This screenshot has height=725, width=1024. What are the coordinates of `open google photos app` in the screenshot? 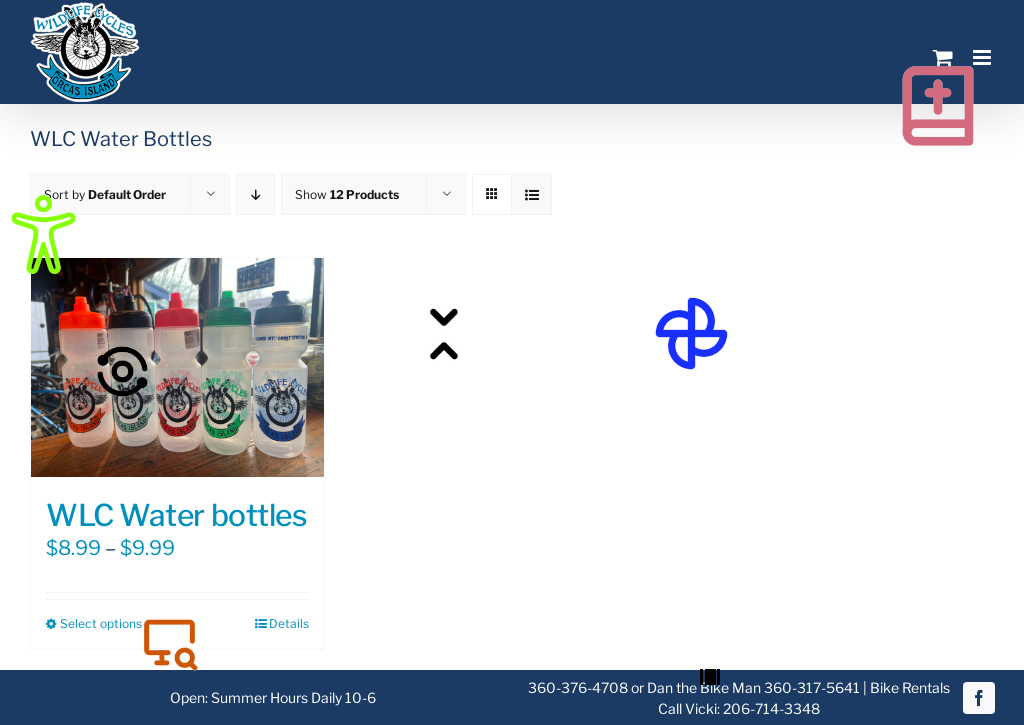 It's located at (691, 333).